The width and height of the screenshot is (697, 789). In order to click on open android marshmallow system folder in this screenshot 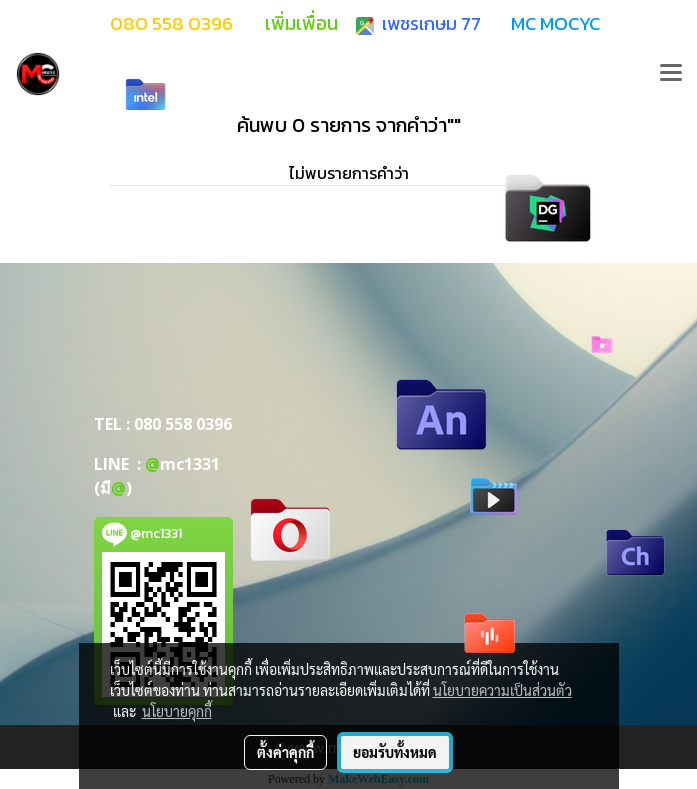, I will do `click(602, 345)`.